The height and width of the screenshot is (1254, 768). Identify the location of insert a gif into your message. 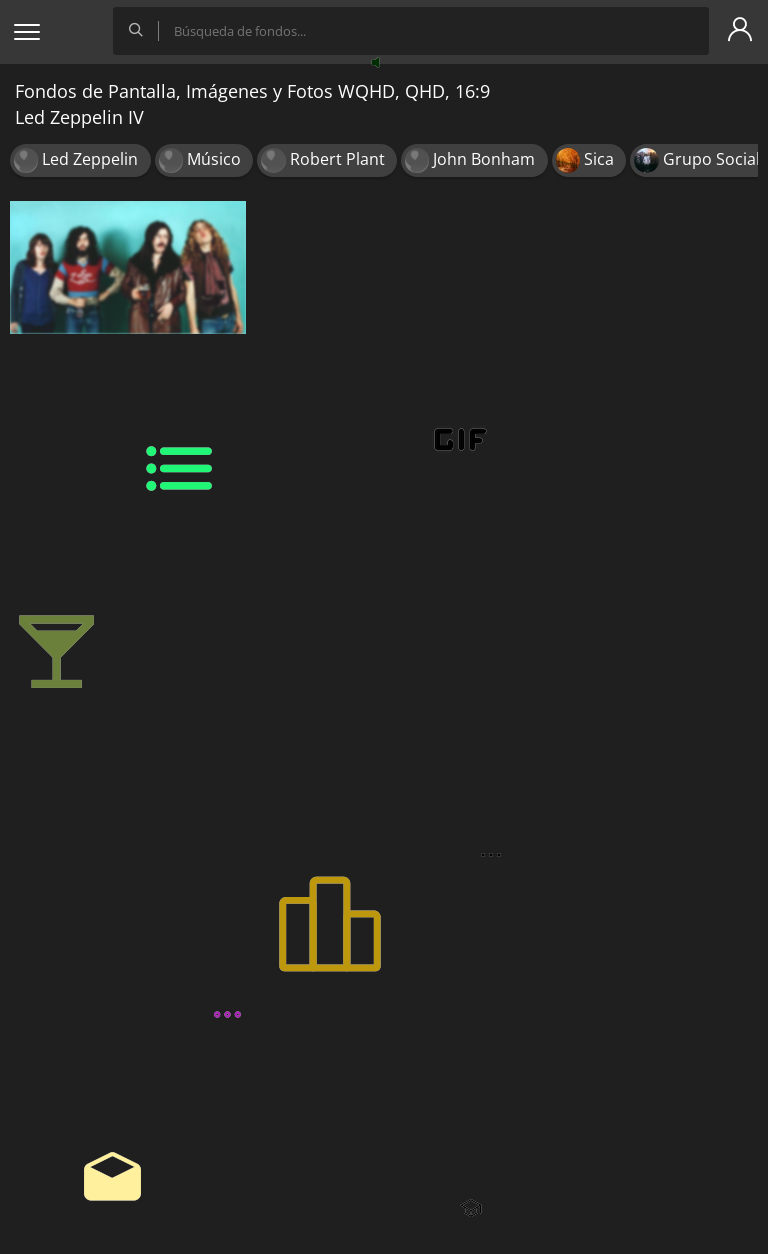
(460, 439).